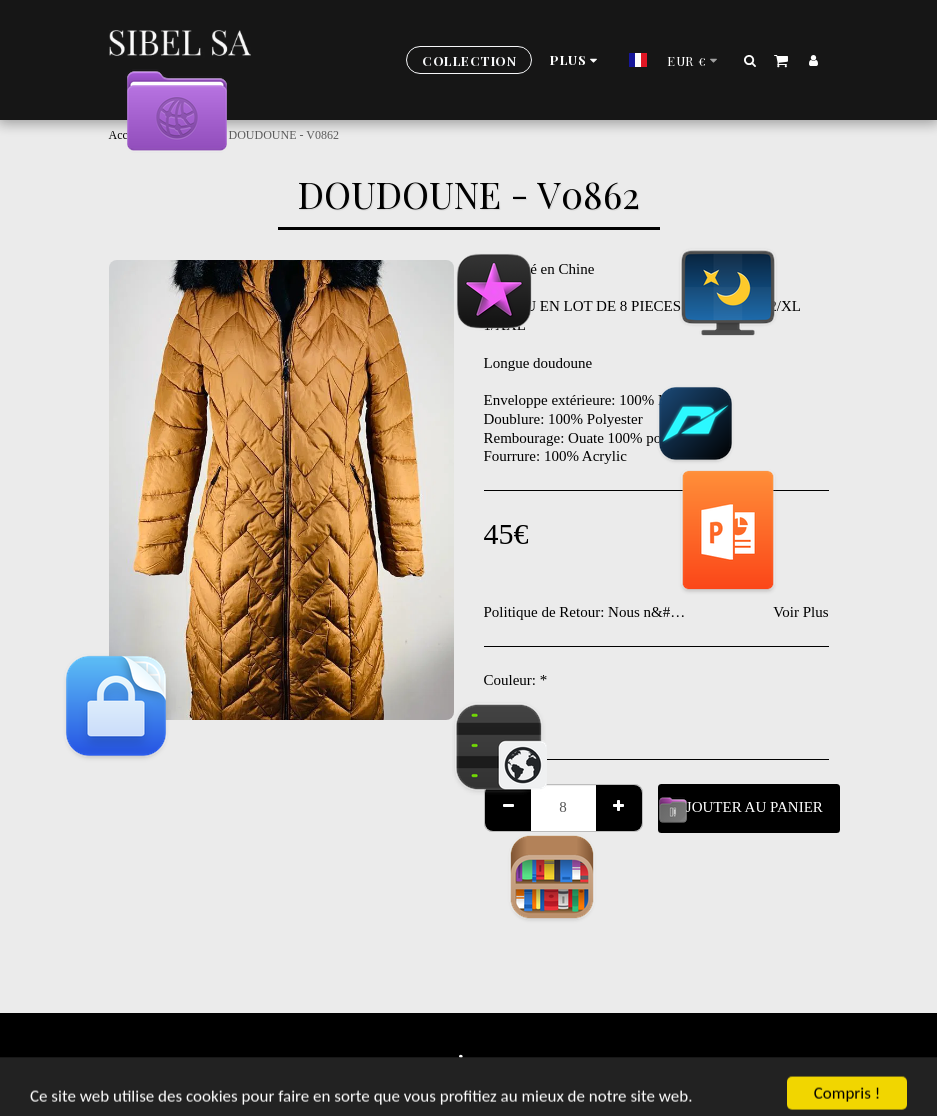 The width and height of the screenshot is (937, 1116). What do you see at coordinates (499, 748) in the screenshot?
I see `configure web server network settings` at bounding box center [499, 748].